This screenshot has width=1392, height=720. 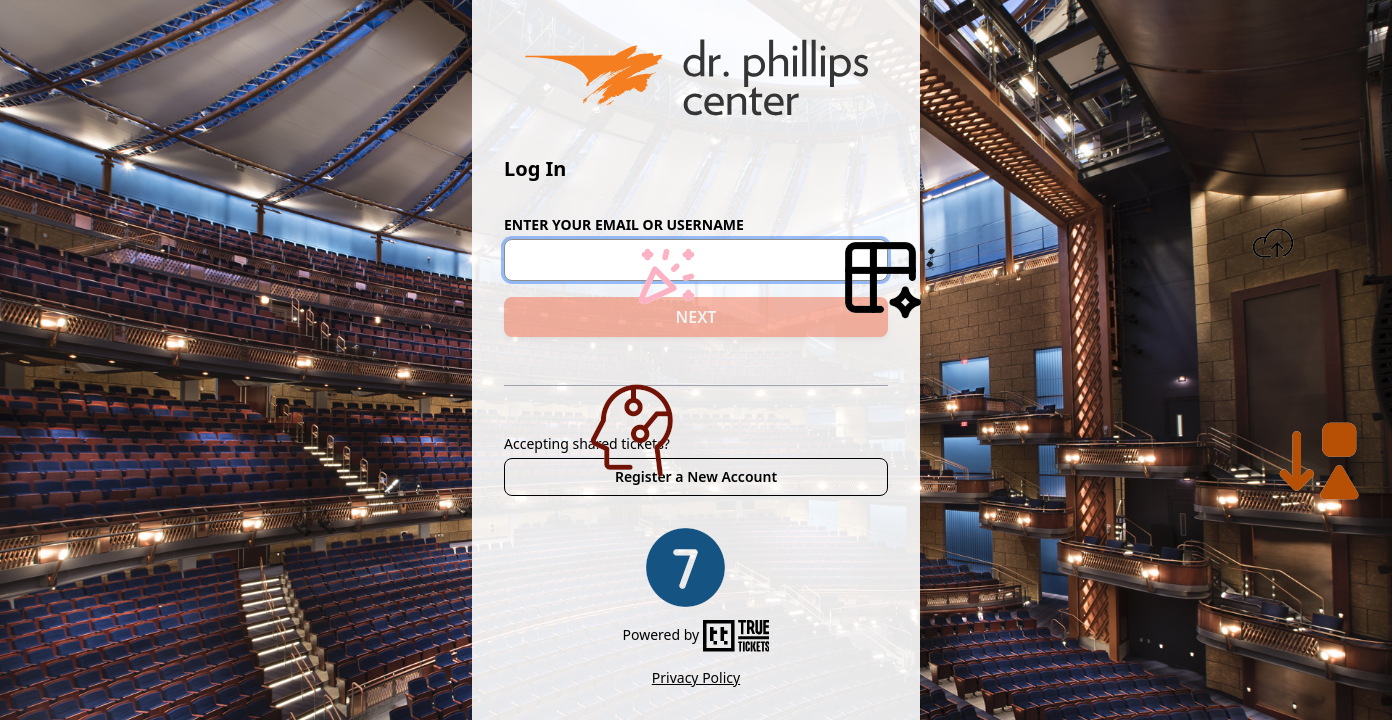 I want to click on indicates step 7 in a multi-step process, so click(x=685, y=567).